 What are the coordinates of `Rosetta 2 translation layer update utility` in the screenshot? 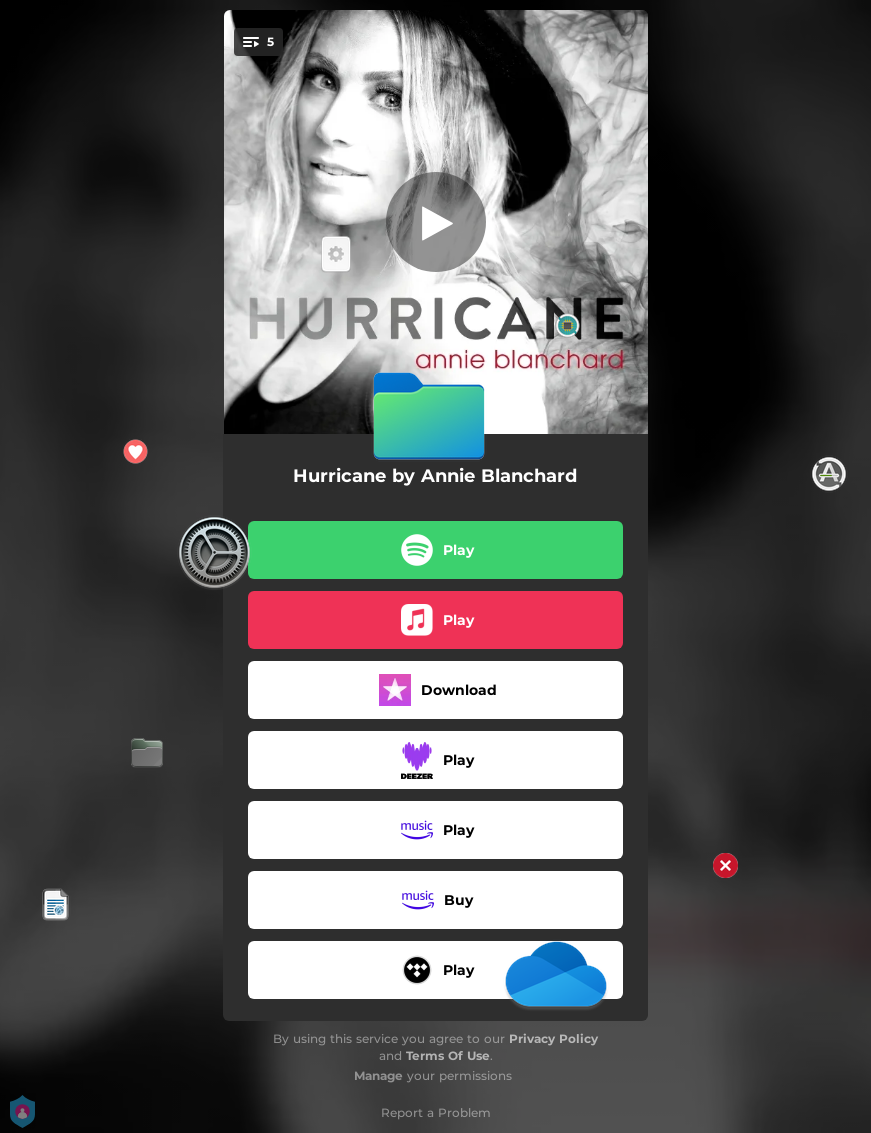 It's located at (214, 552).